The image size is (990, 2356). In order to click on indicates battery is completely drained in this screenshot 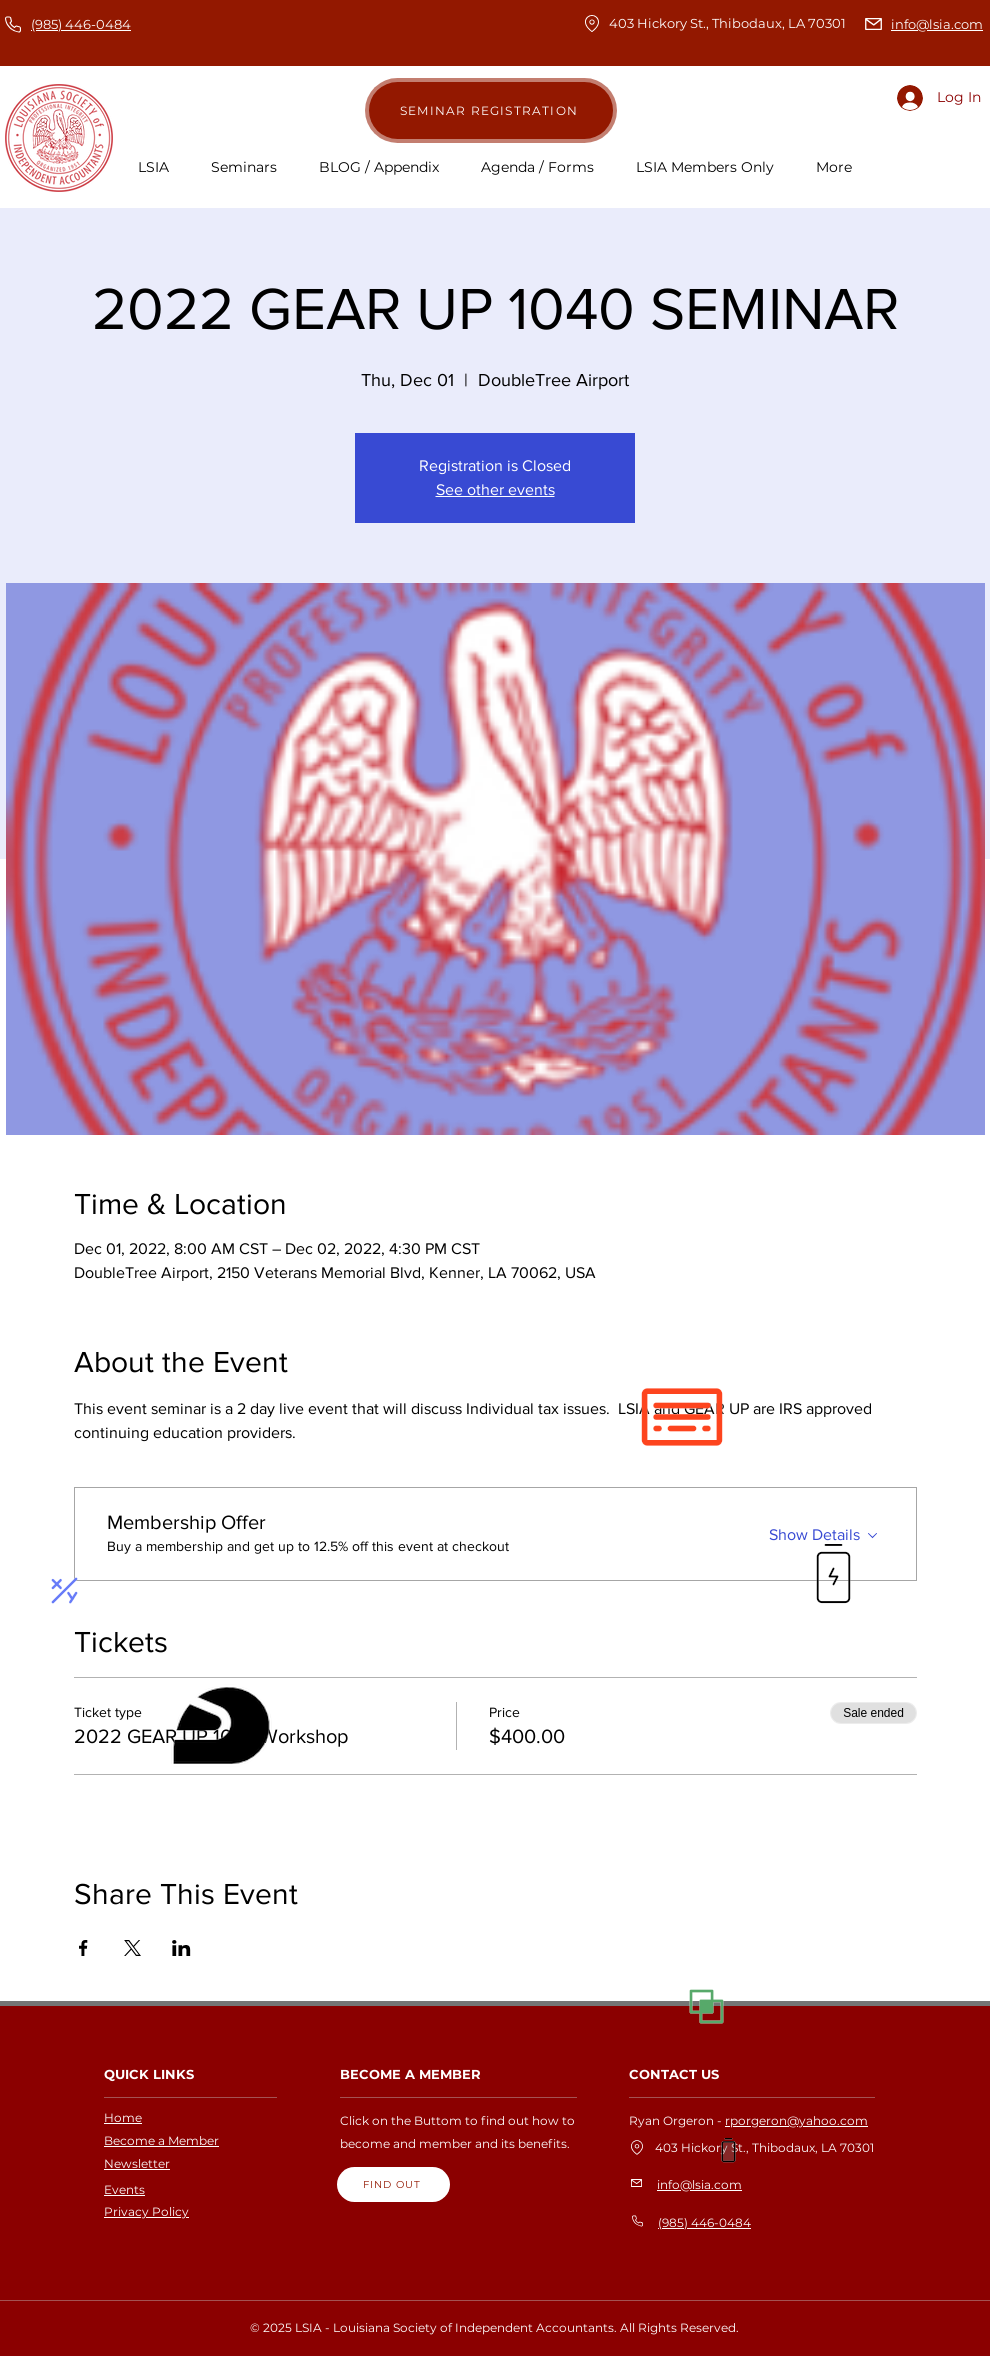, I will do `click(728, 2150)`.